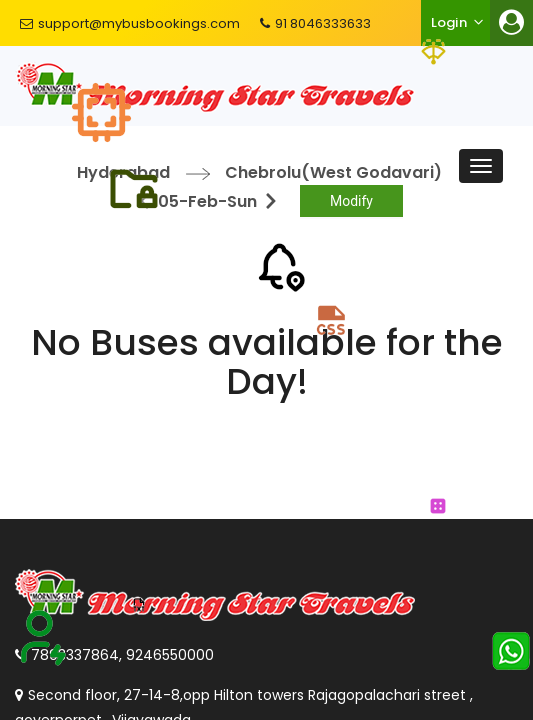 The width and height of the screenshot is (533, 720). I want to click on activate windshield washer fluid, so click(433, 52).